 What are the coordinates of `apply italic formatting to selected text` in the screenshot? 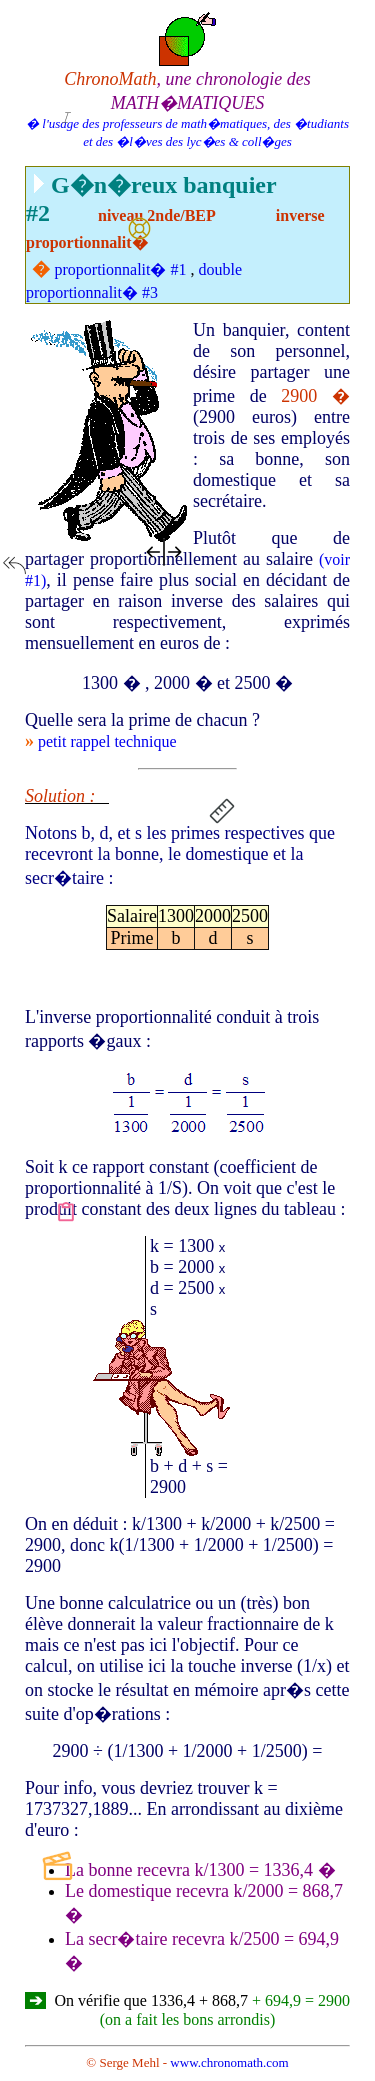 It's located at (66, 117).